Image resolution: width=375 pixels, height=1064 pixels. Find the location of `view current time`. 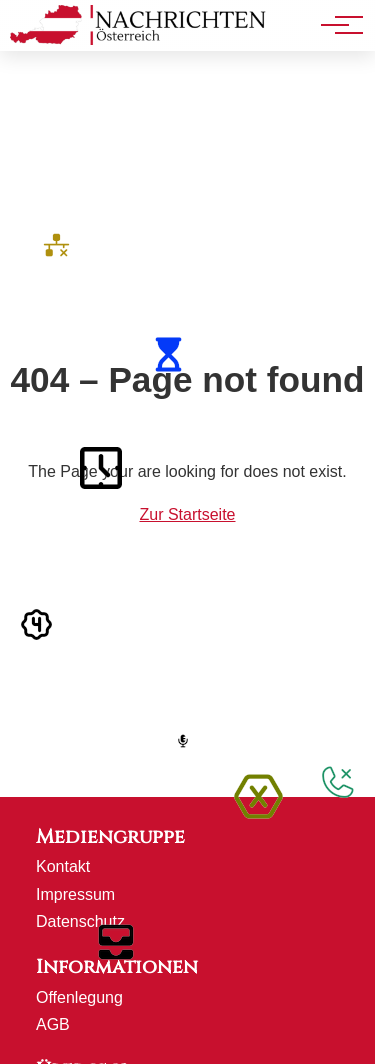

view current time is located at coordinates (101, 468).